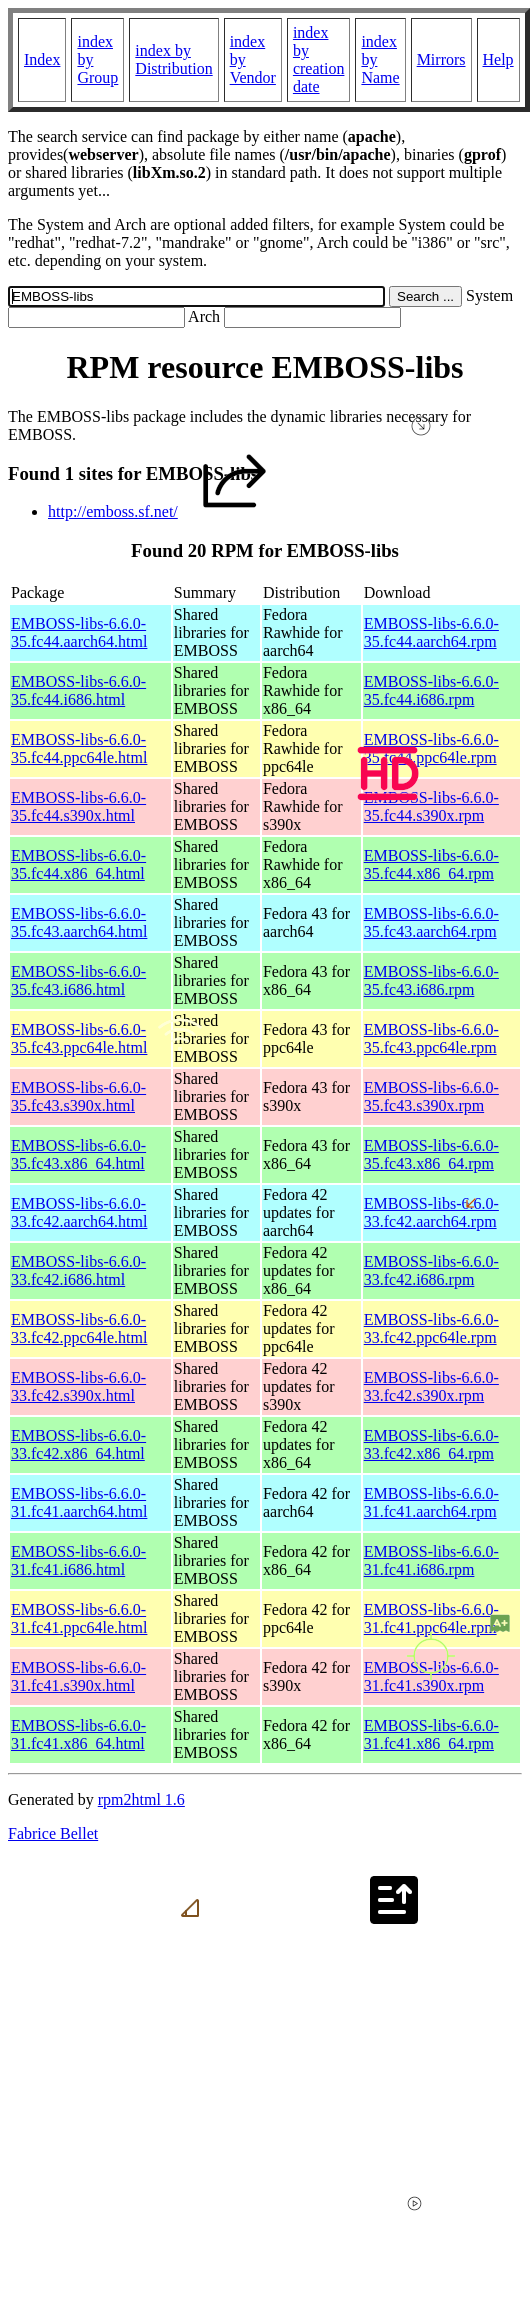  I want to click on sort items in descending order, so click(394, 1900).